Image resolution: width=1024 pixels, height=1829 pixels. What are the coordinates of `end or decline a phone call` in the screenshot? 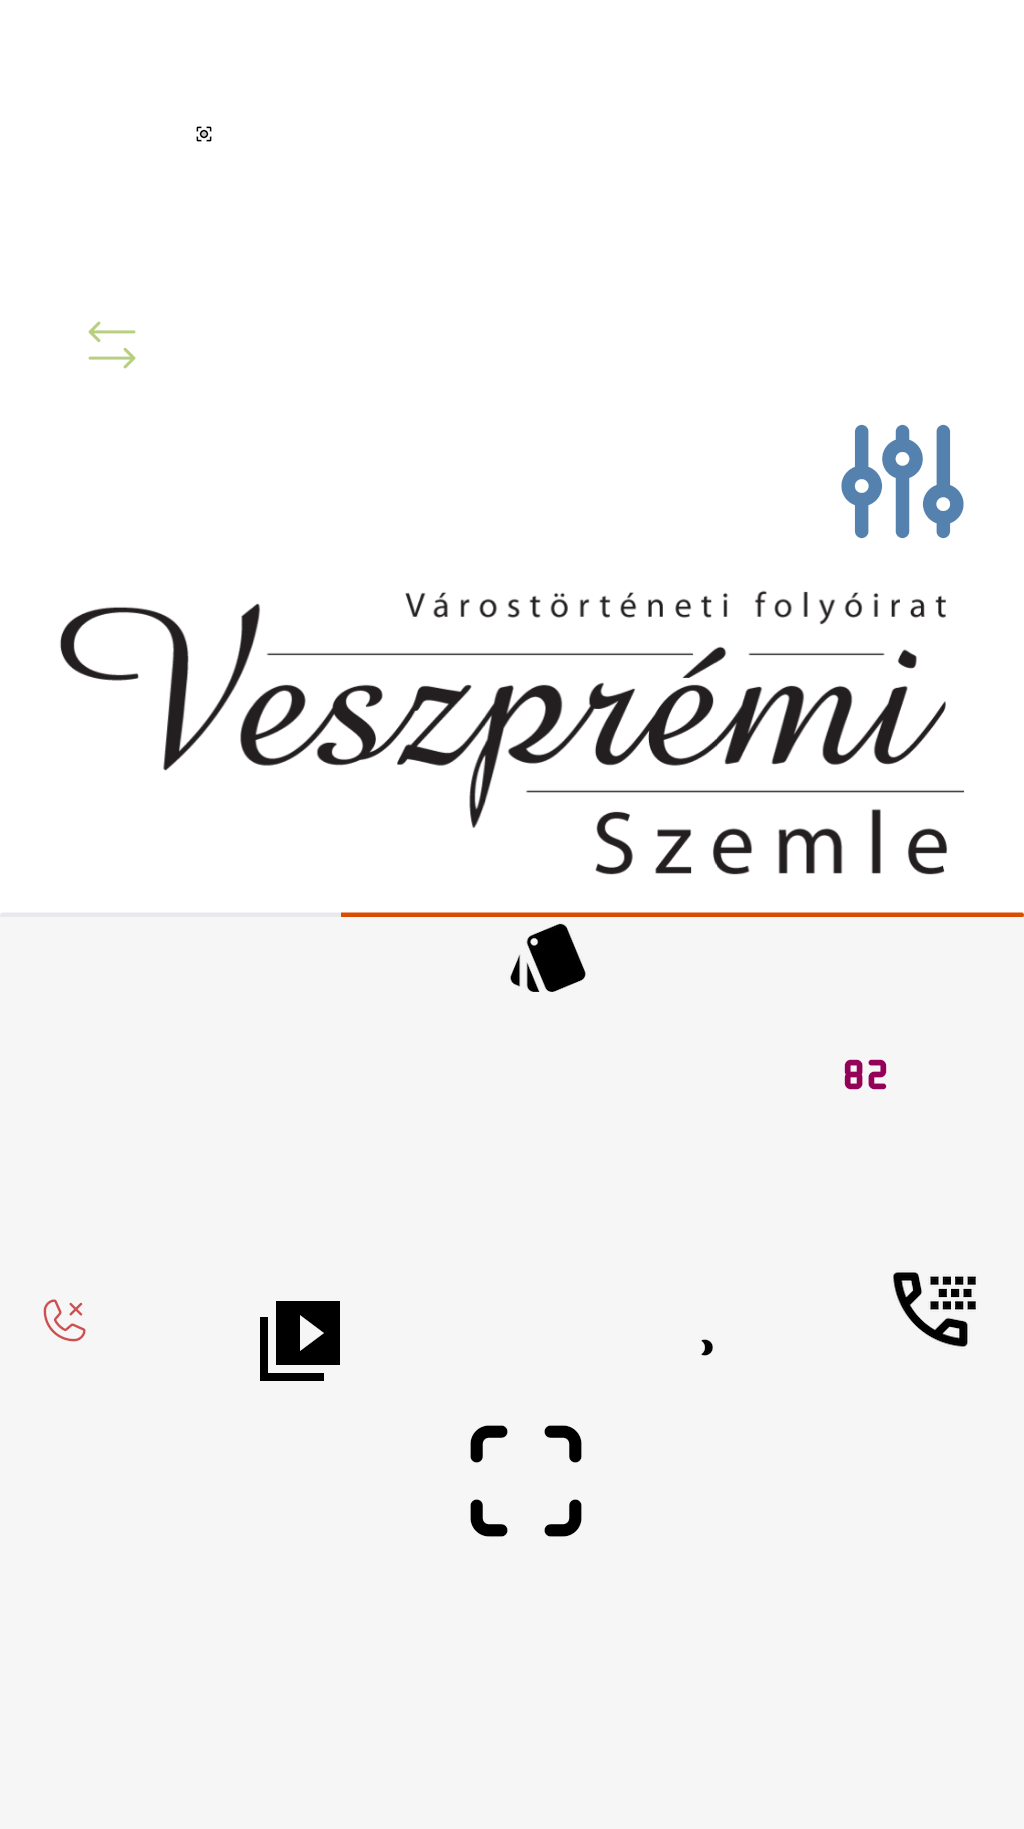 It's located at (65, 1319).